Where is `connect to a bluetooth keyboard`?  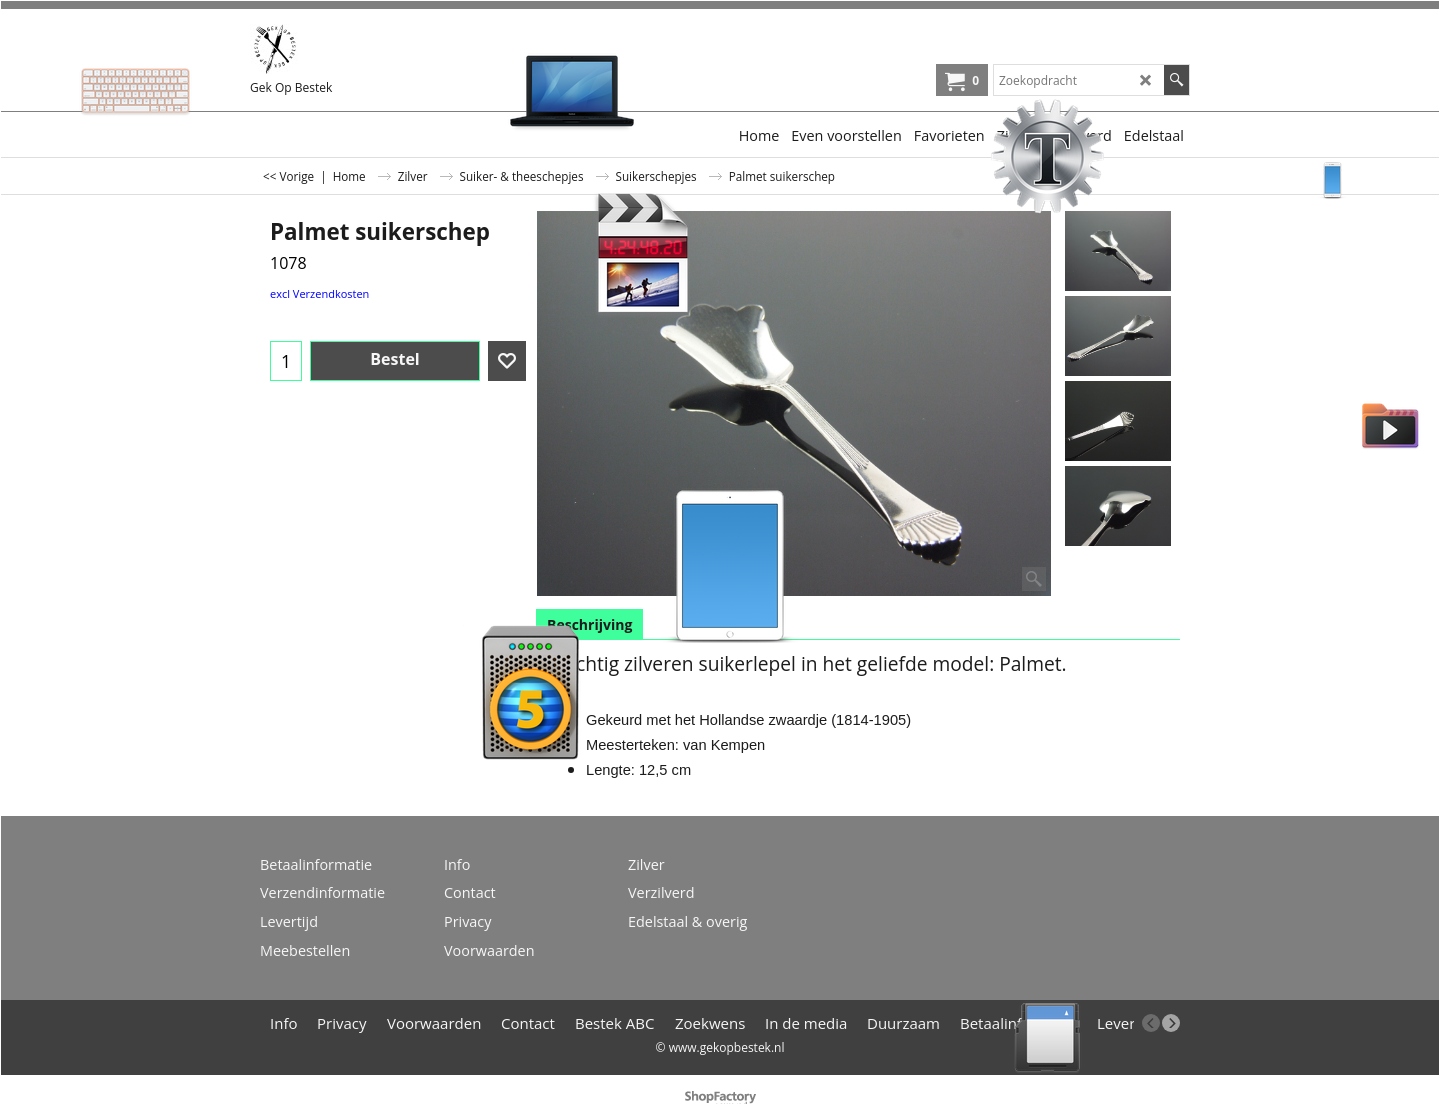 connect to a bluetooth keyboard is located at coordinates (135, 90).